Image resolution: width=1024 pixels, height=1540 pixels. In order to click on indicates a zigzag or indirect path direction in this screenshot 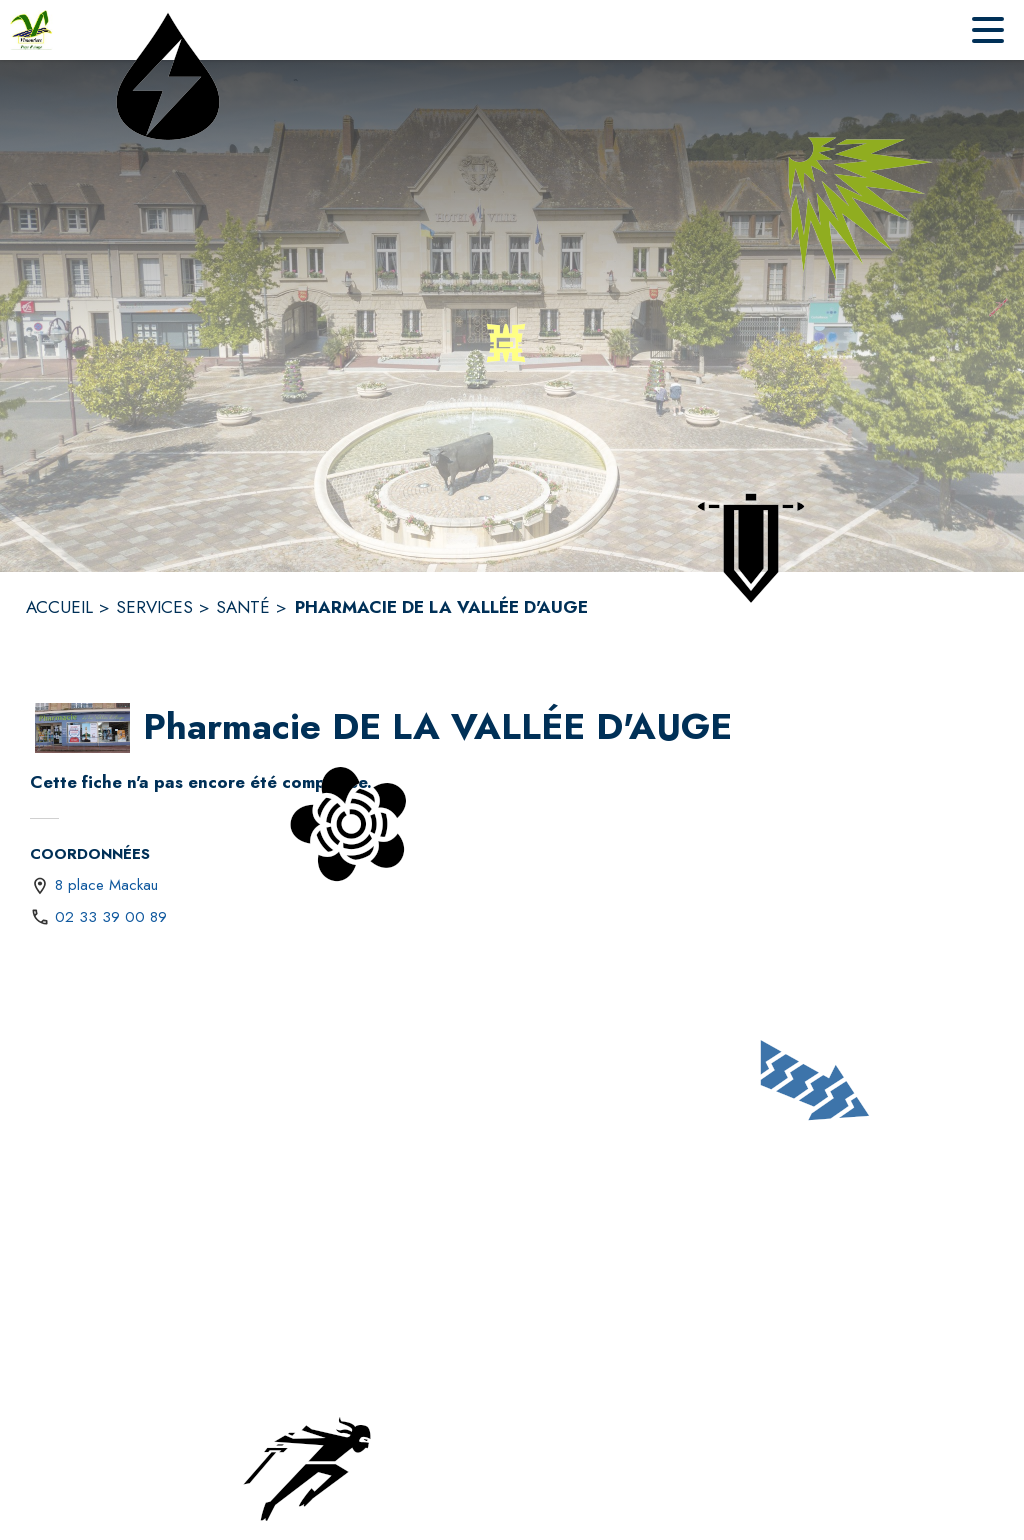, I will do `click(815, 1083)`.